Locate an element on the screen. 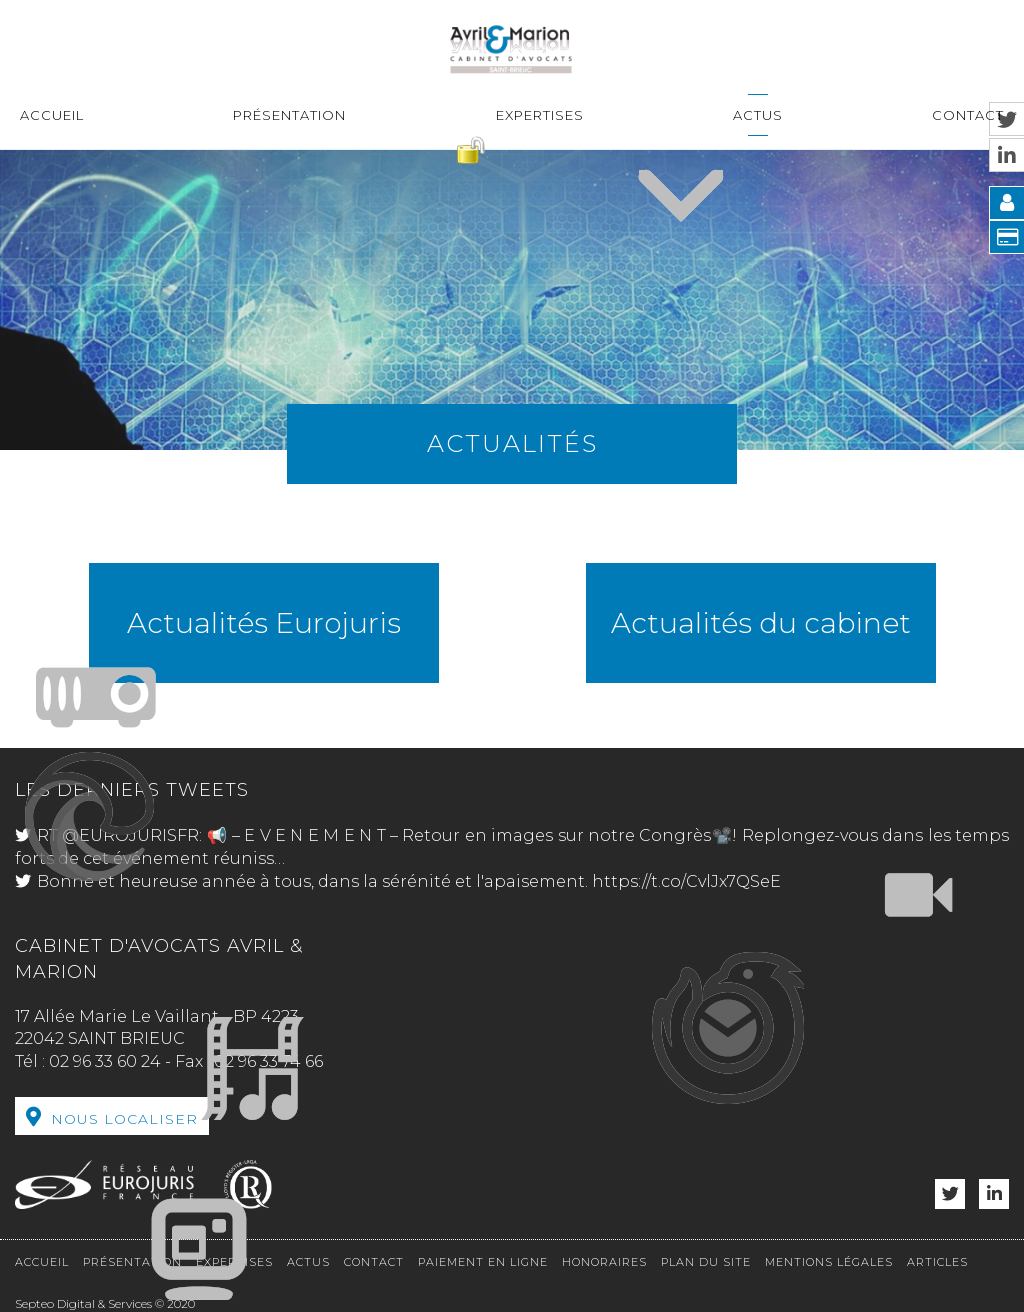 The image size is (1024, 1312). connect to an external projector is located at coordinates (96, 690).